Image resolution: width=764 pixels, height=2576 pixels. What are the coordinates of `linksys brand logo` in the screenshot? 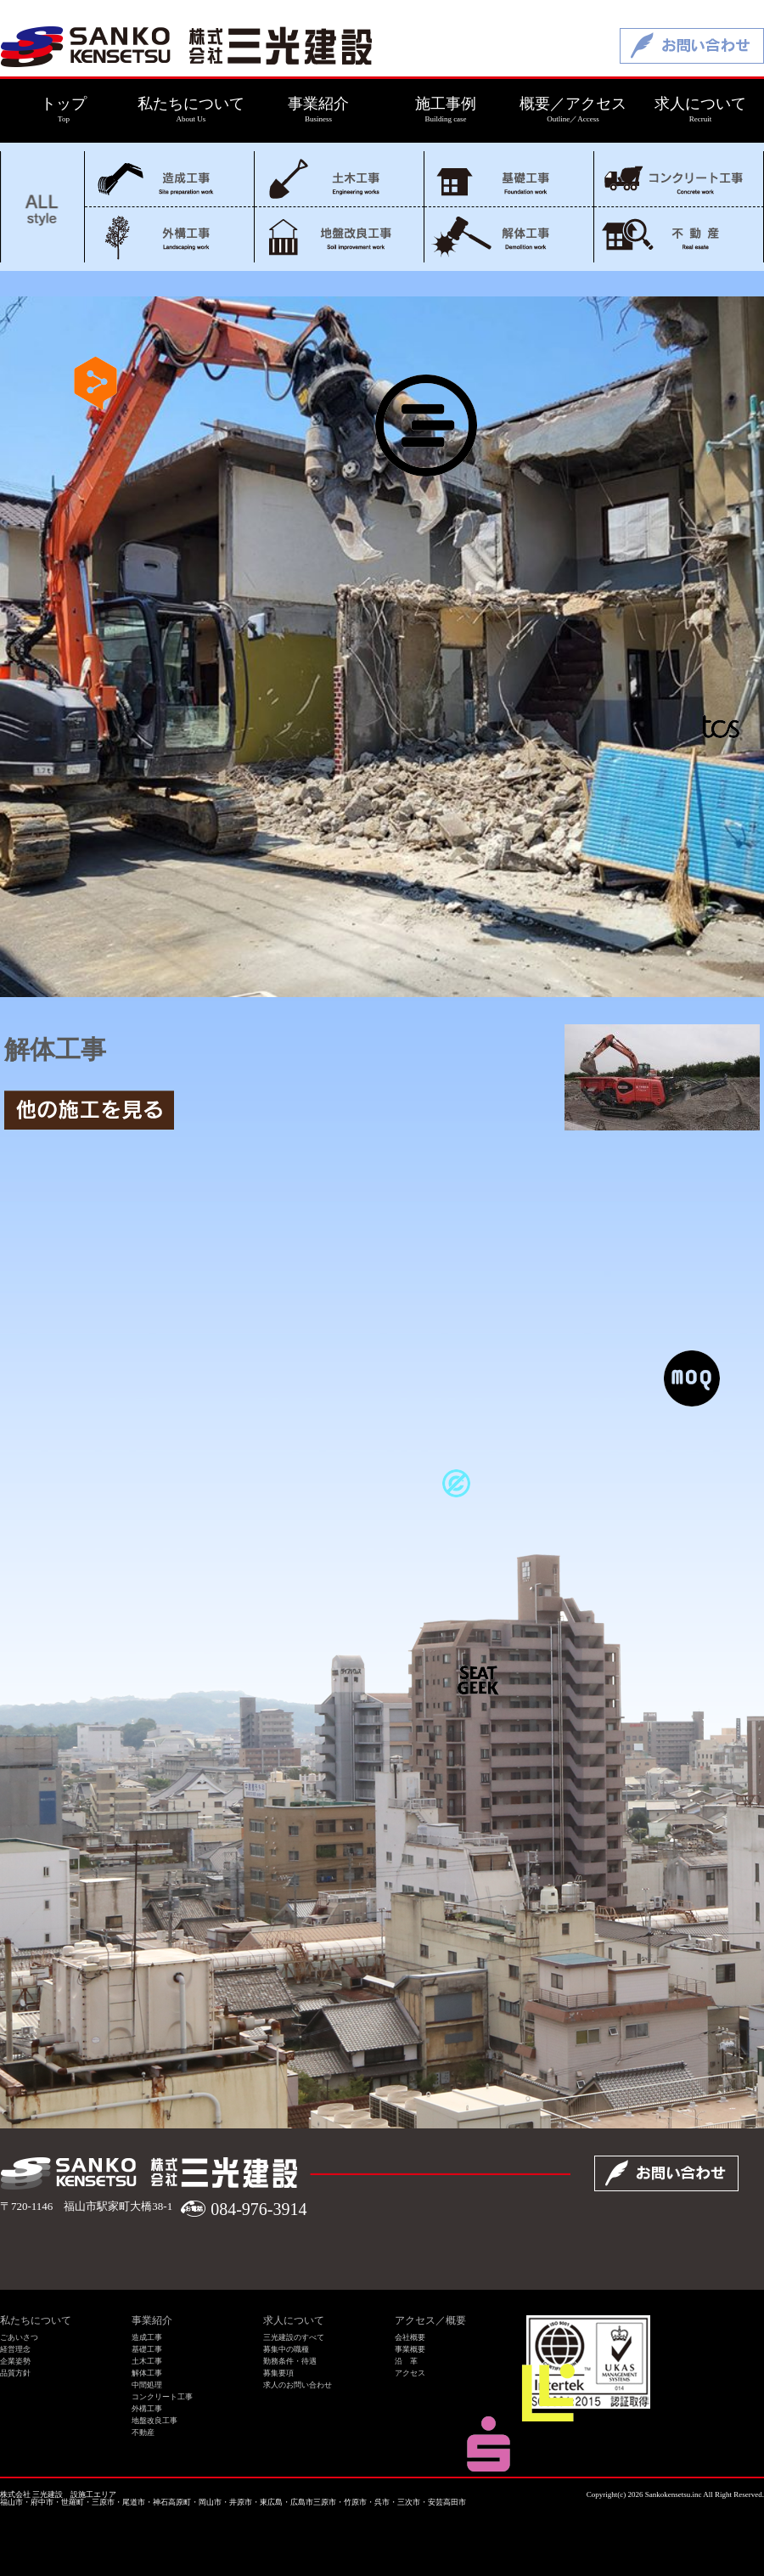 It's located at (548, 2393).